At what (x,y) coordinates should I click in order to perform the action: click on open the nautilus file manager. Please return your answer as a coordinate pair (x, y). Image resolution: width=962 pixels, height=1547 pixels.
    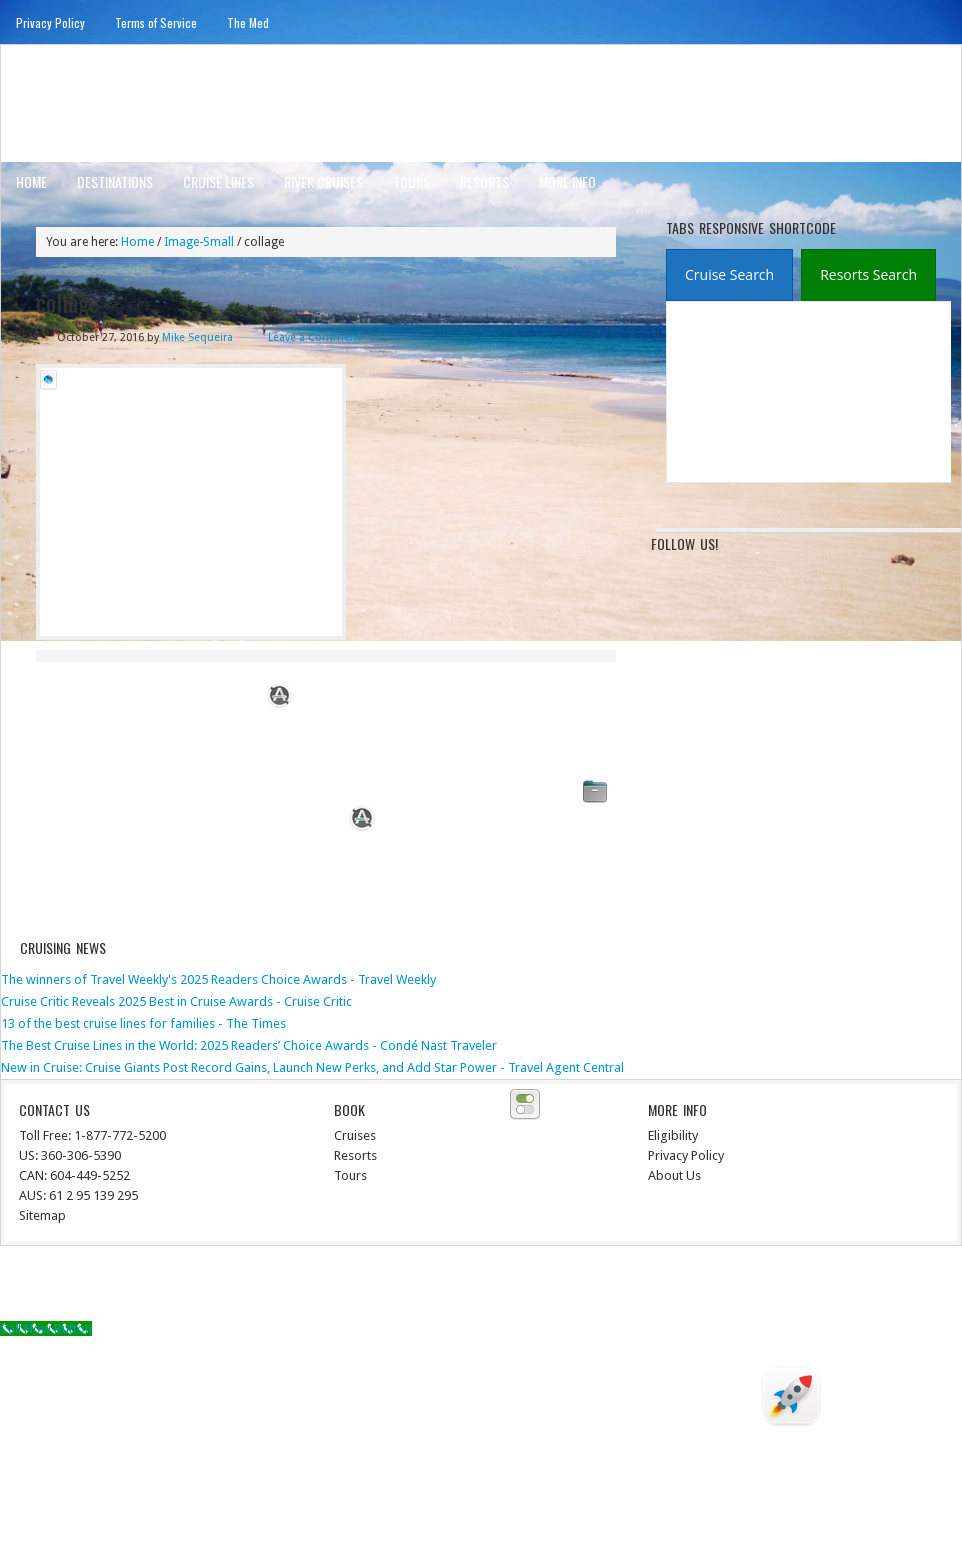
    Looking at the image, I should click on (595, 791).